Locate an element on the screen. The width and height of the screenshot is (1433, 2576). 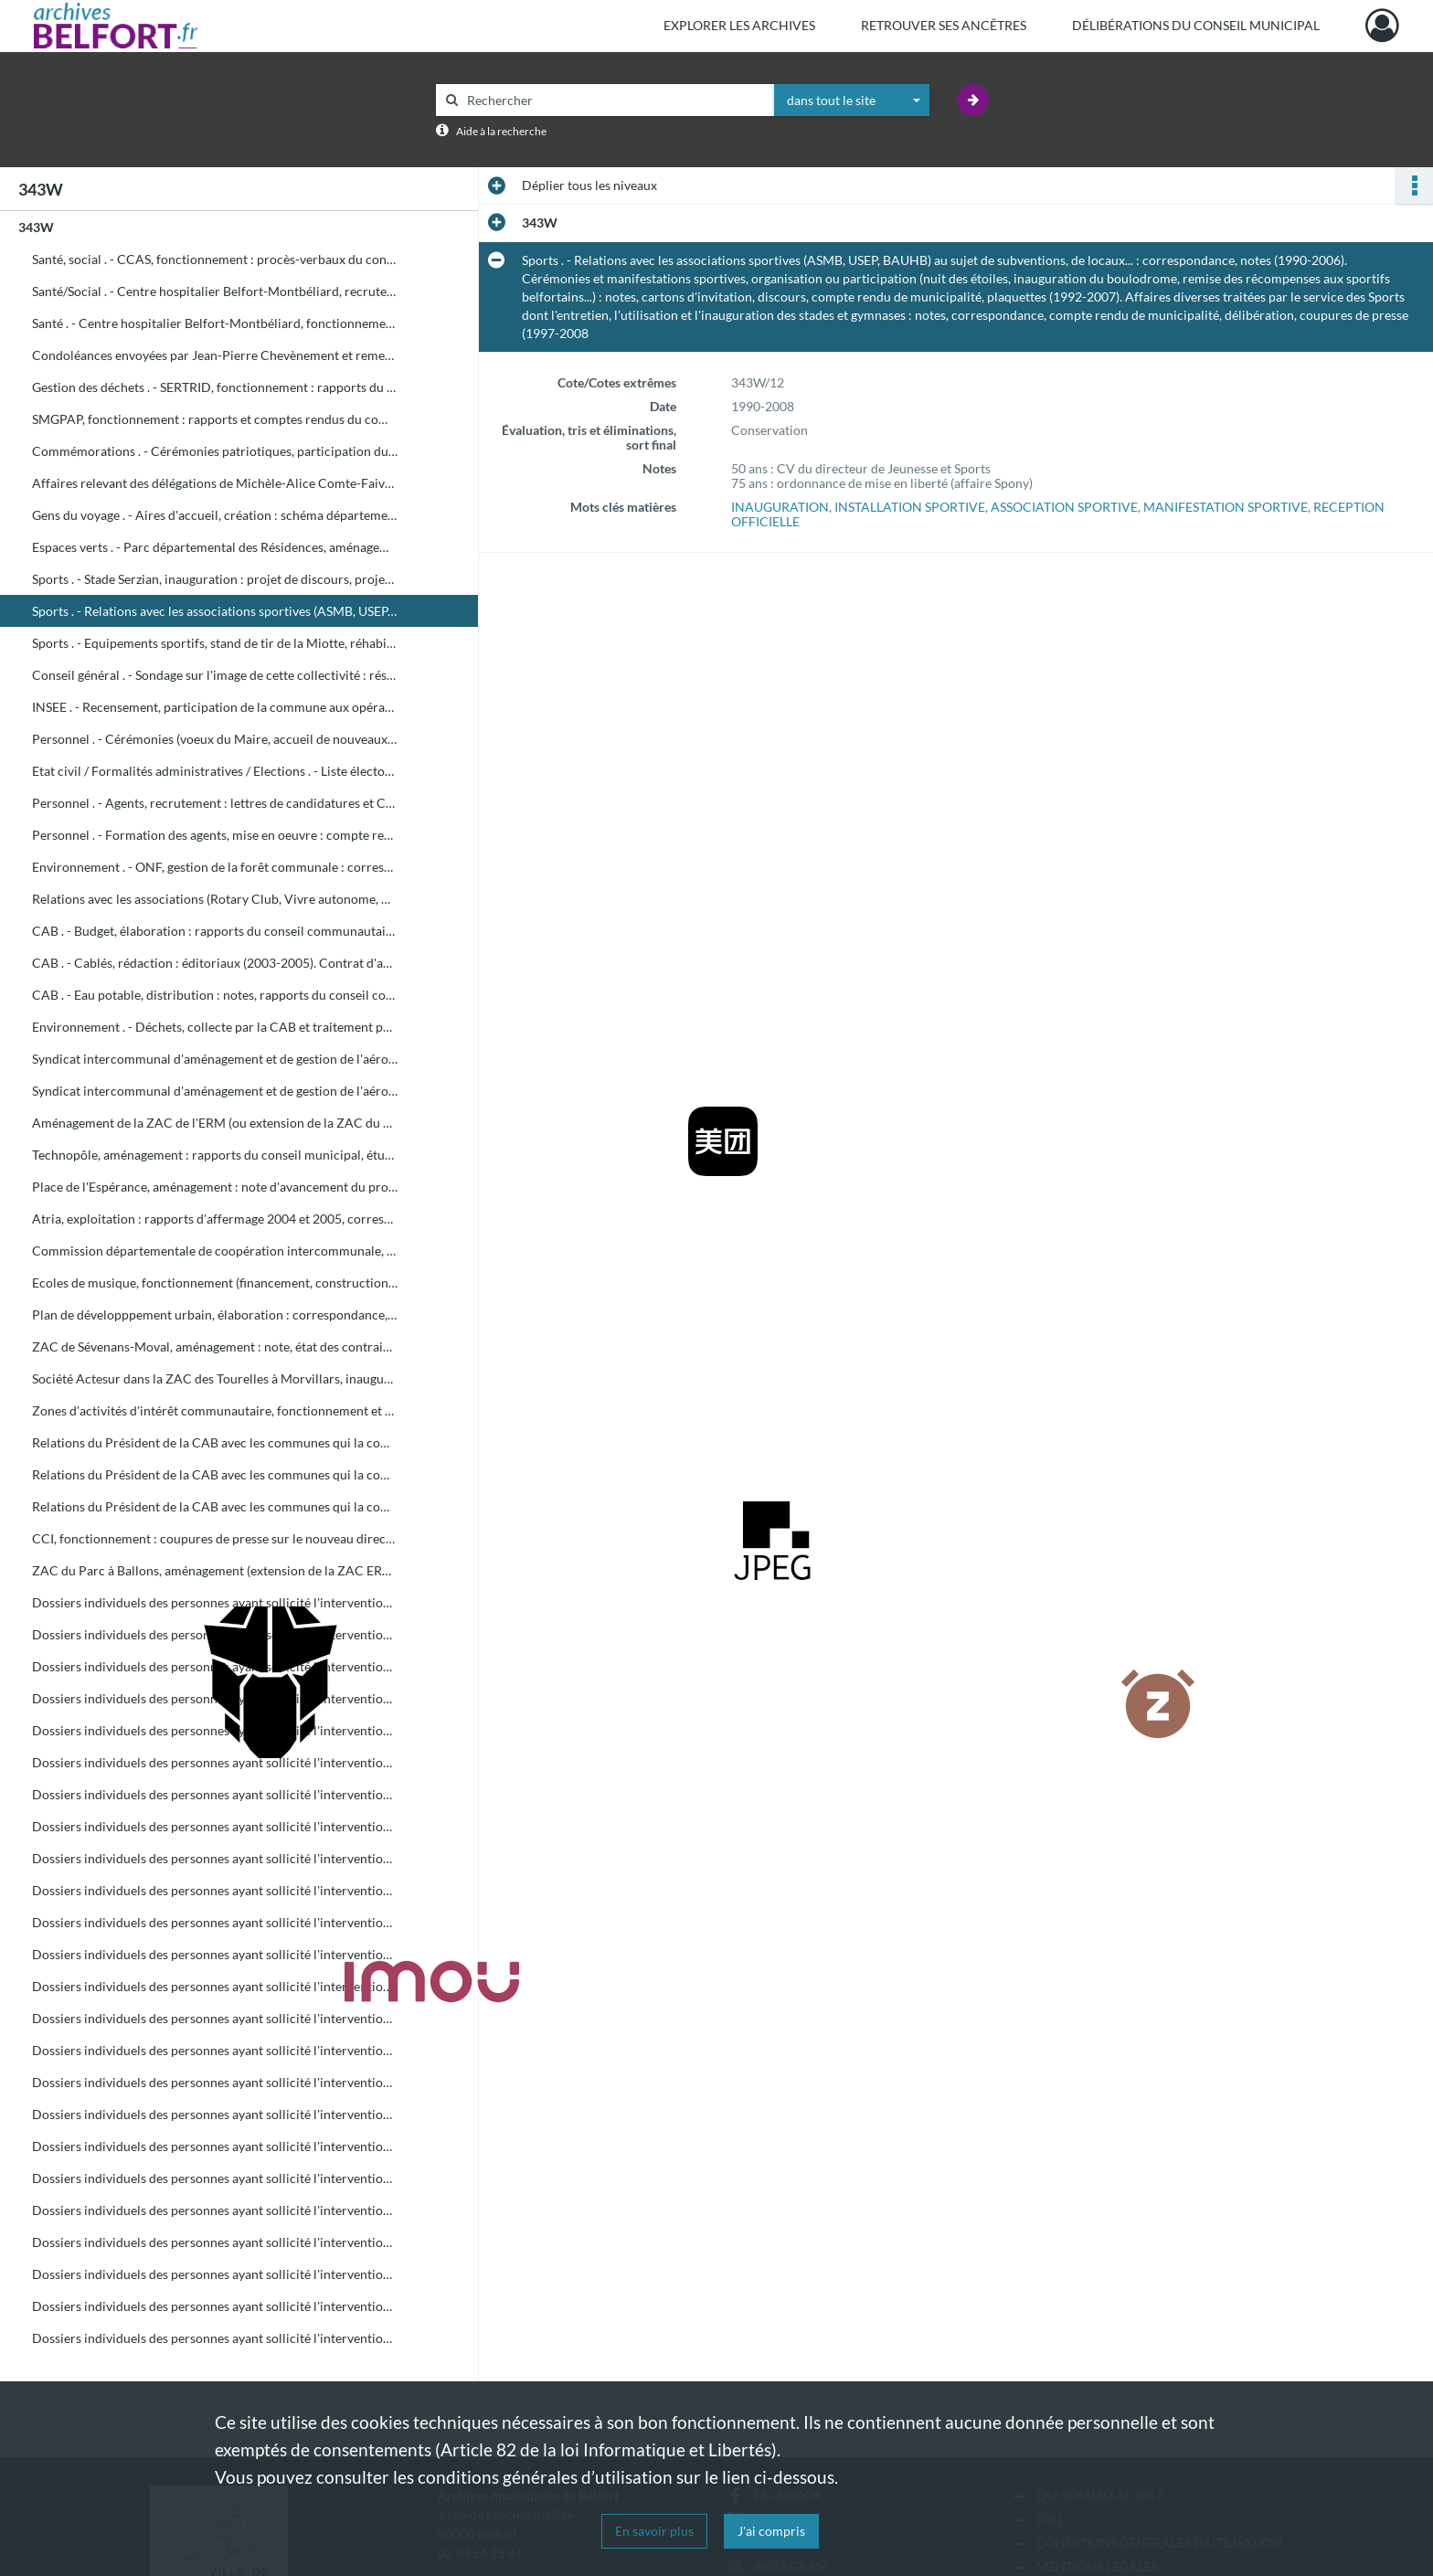
open the Meituan app is located at coordinates (723, 1141).